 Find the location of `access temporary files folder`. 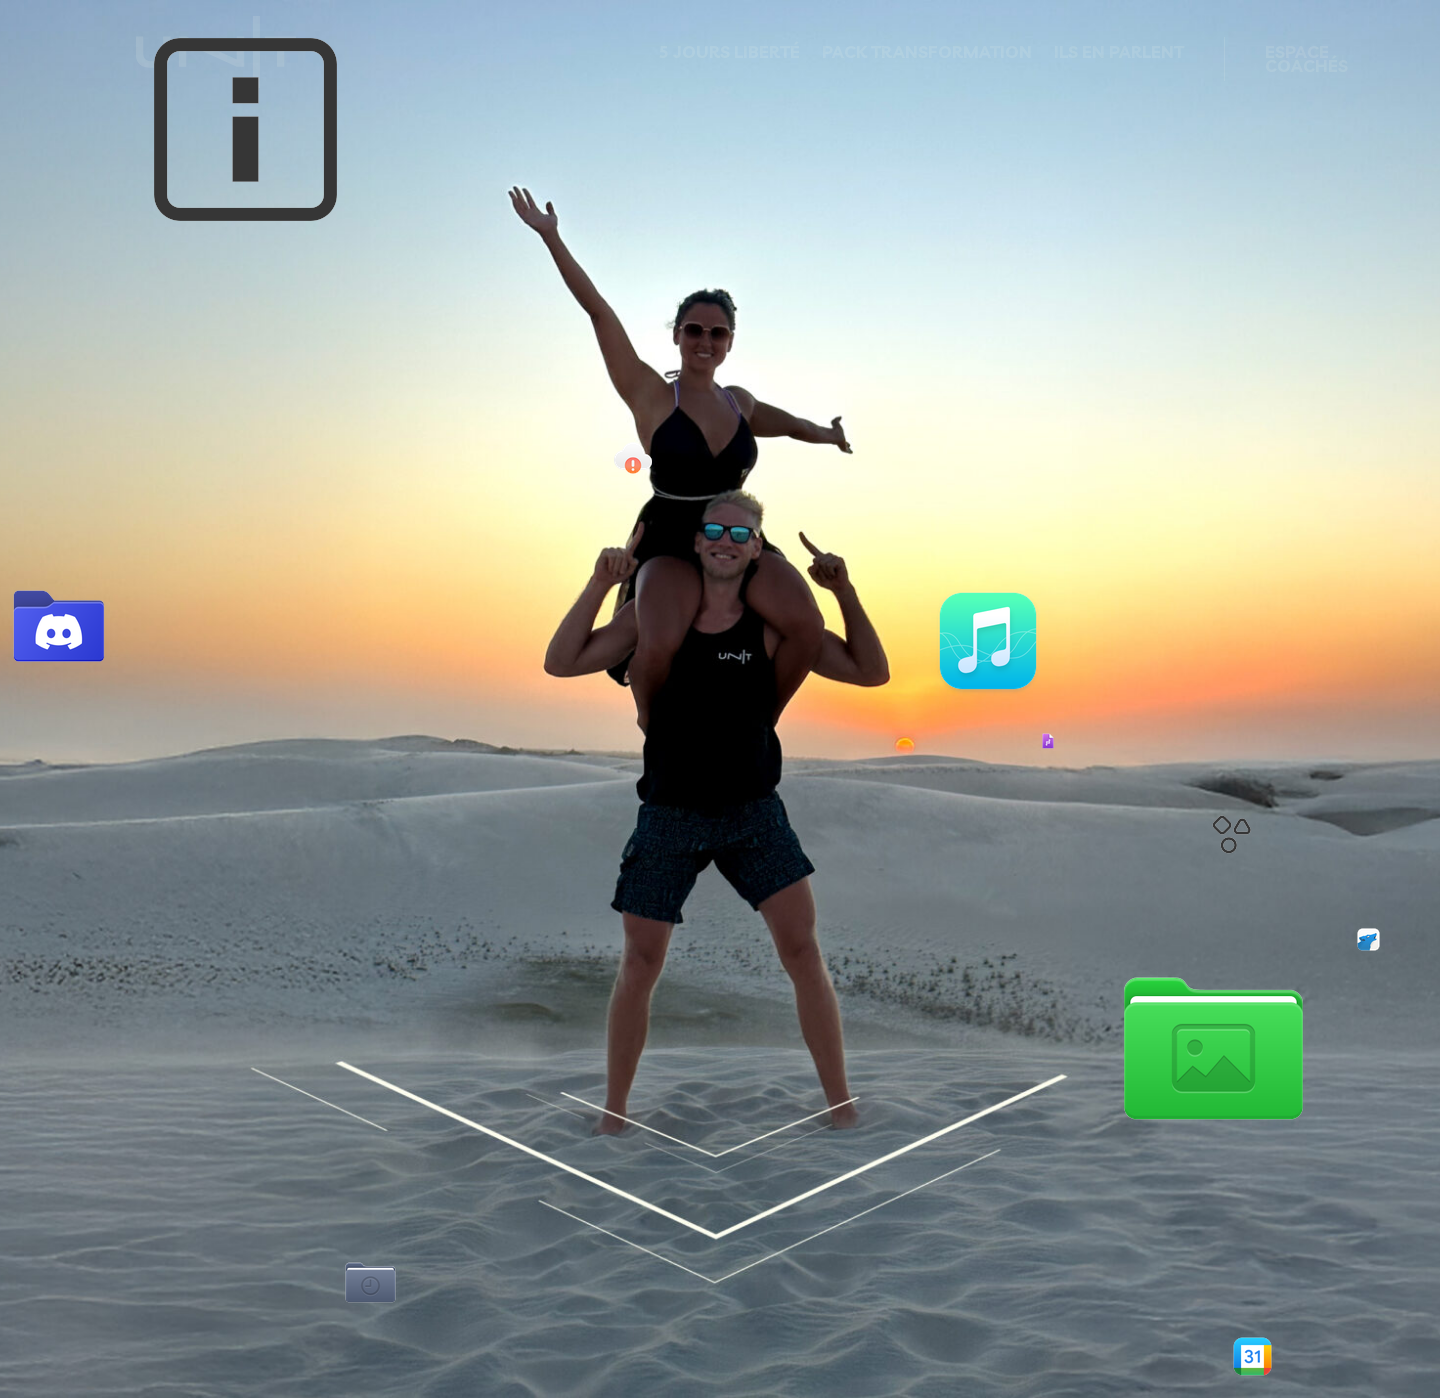

access temporary files folder is located at coordinates (370, 1282).